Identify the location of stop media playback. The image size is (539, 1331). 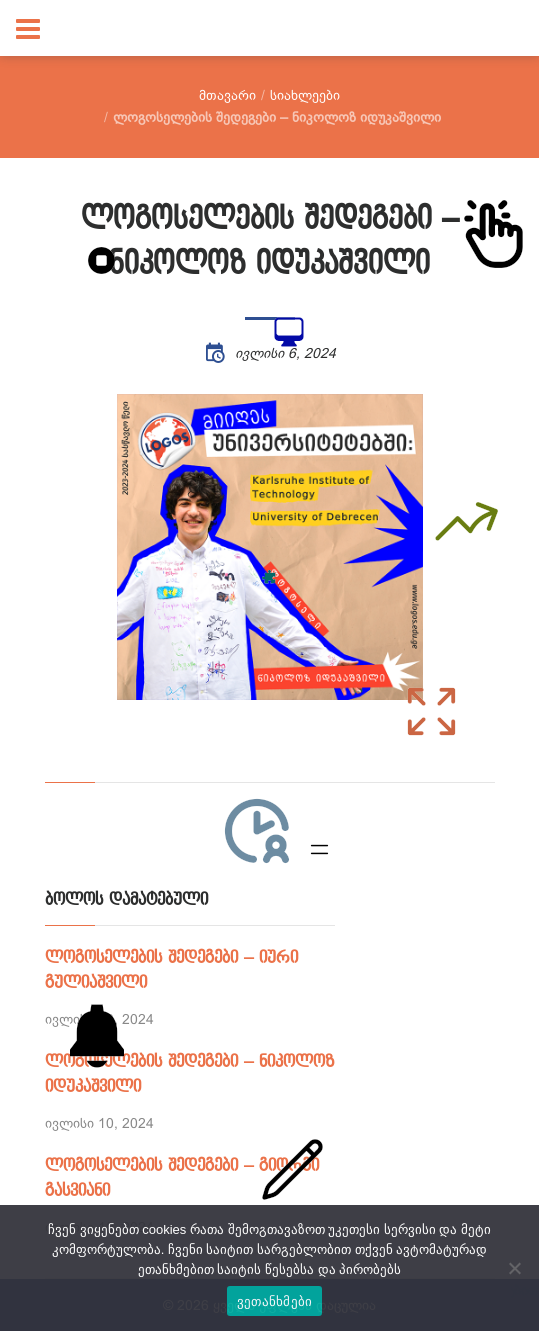
(101, 260).